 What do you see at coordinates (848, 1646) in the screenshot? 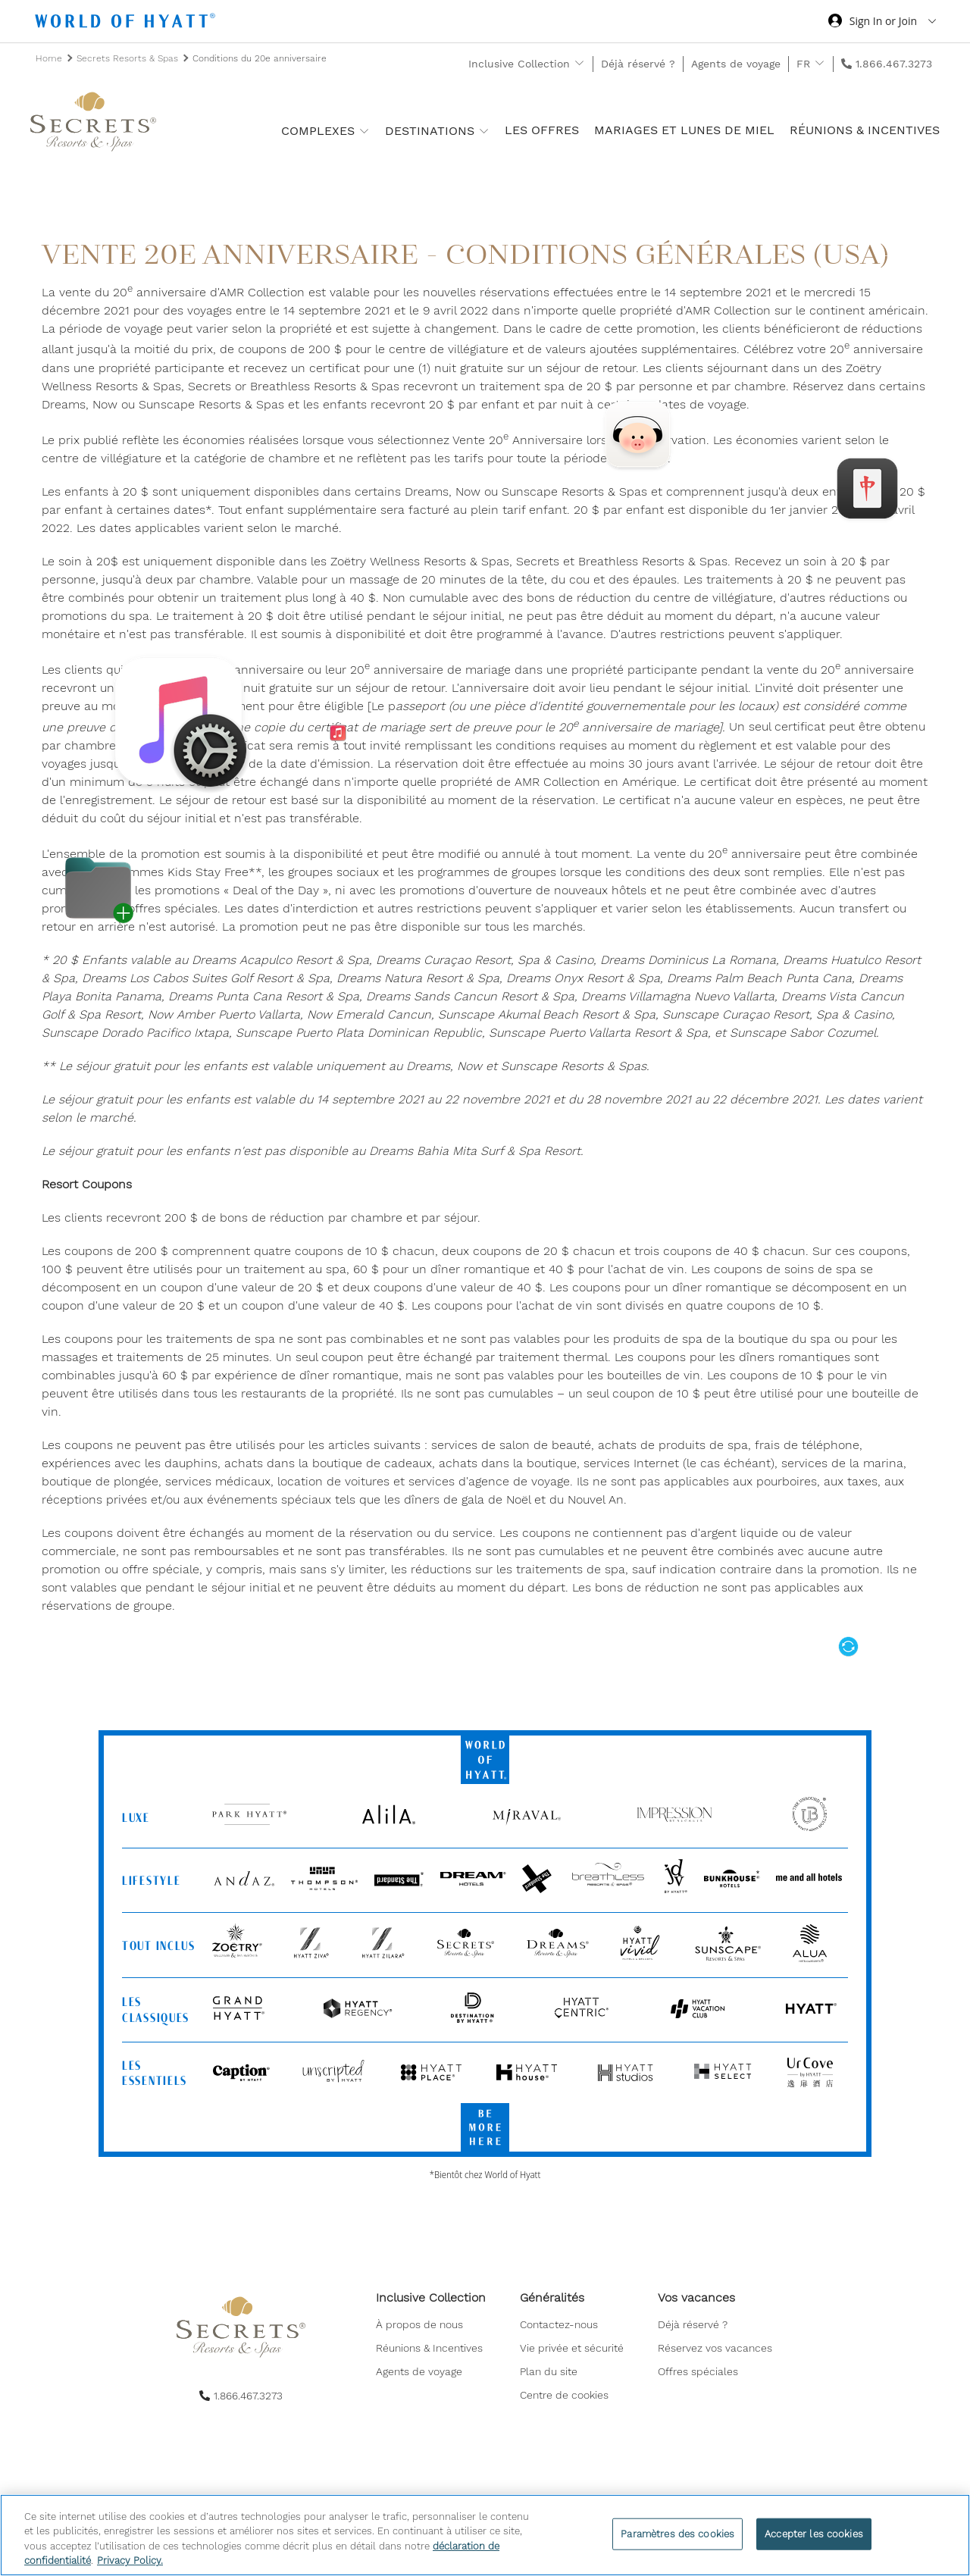
I see `indicates syncing in progress` at bounding box center [848, 1646].